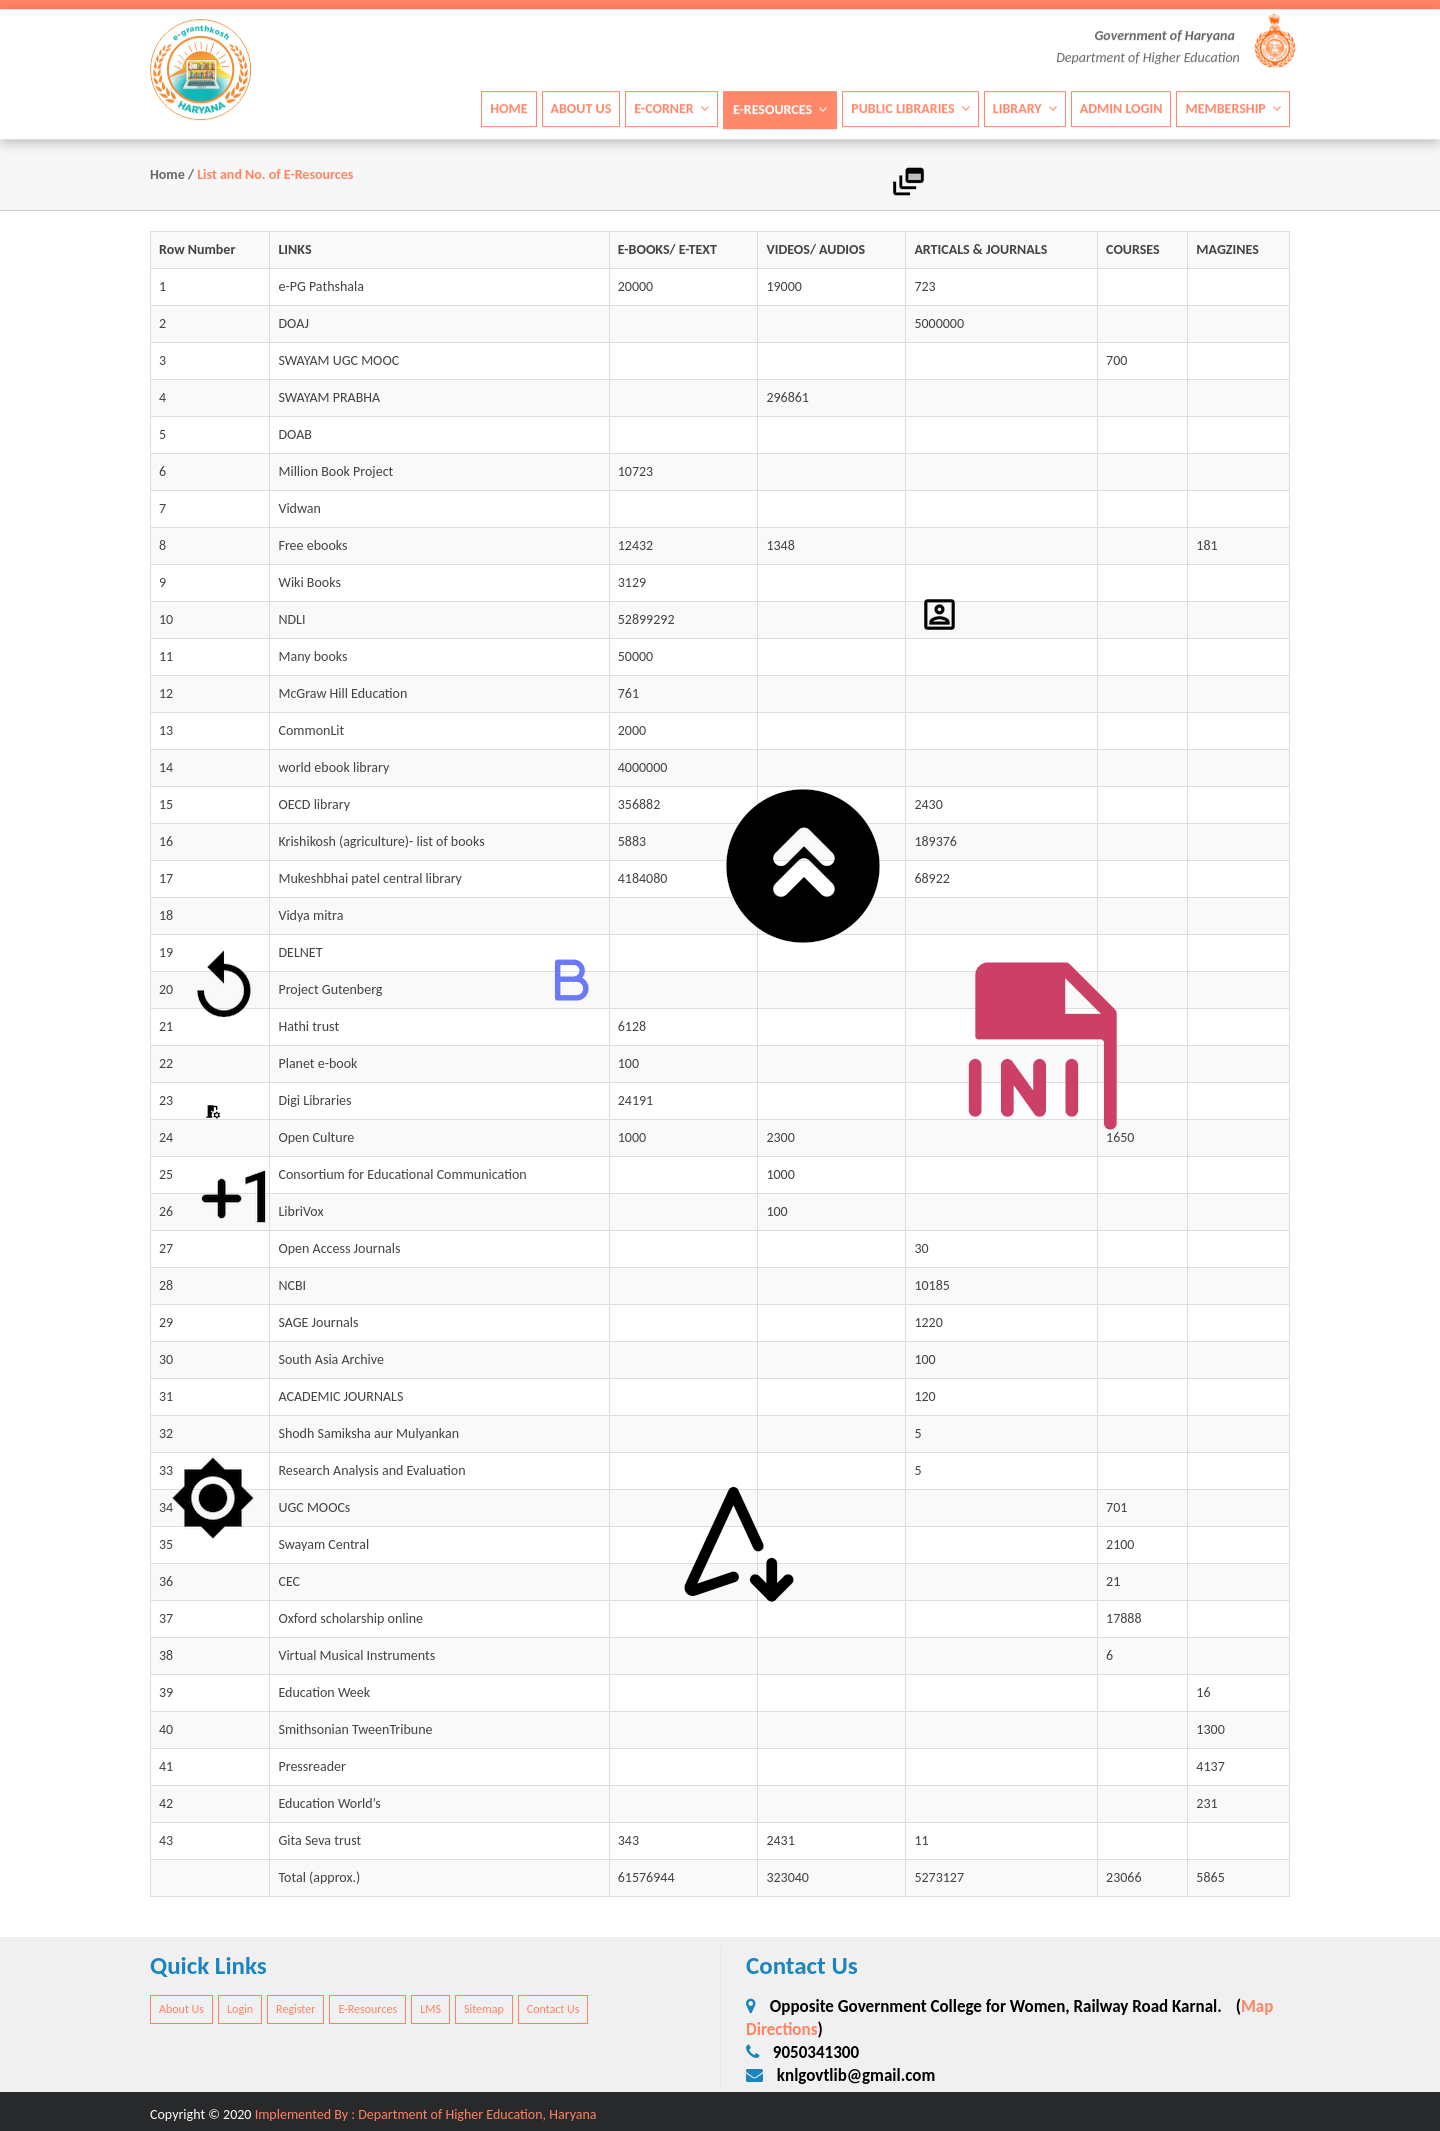  Describe the element at coordinates (733, 1541) in the screenshot. I see `navigate downward or scroll down` at that location.